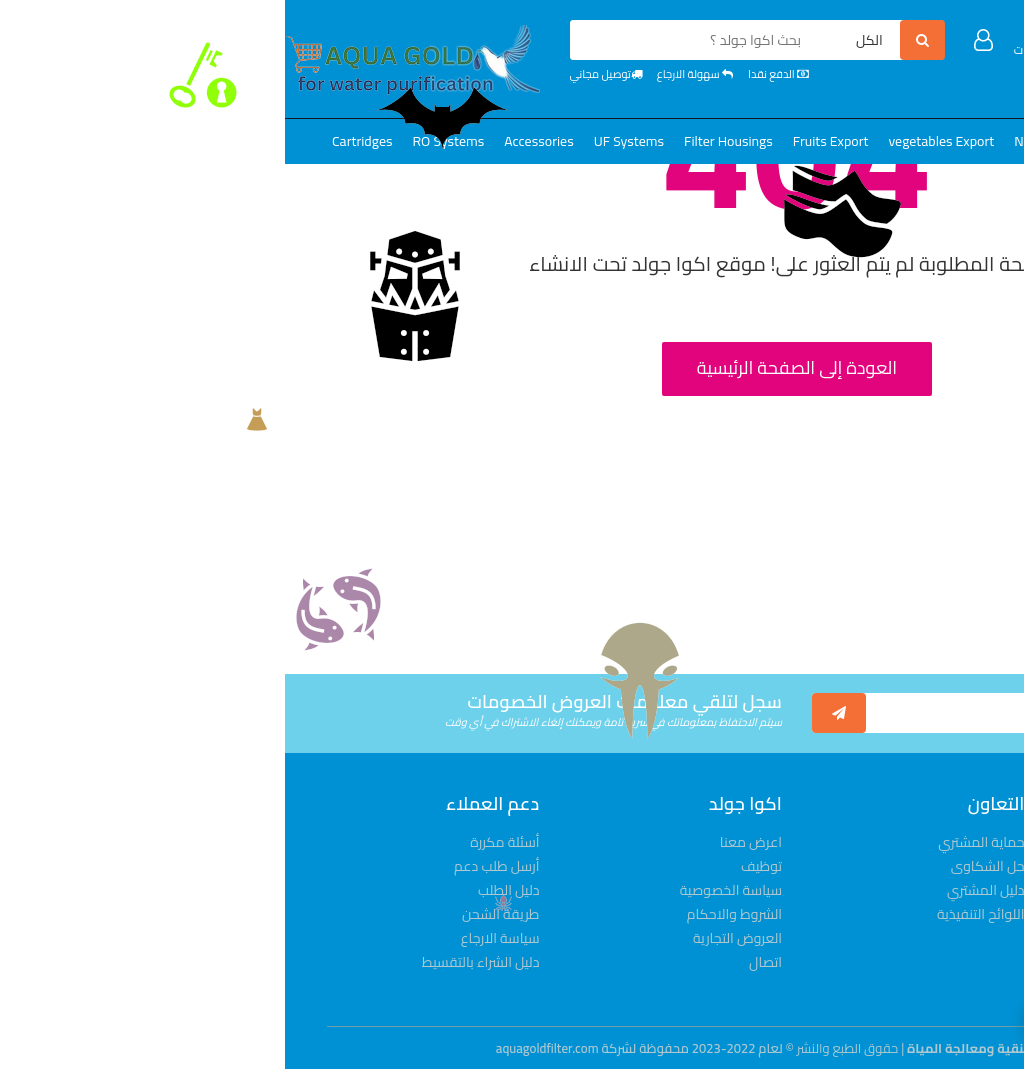 This screenshot has height=1069, width=1024. I want to click on indicates halloween or spooky theme content, so click(442, 118).